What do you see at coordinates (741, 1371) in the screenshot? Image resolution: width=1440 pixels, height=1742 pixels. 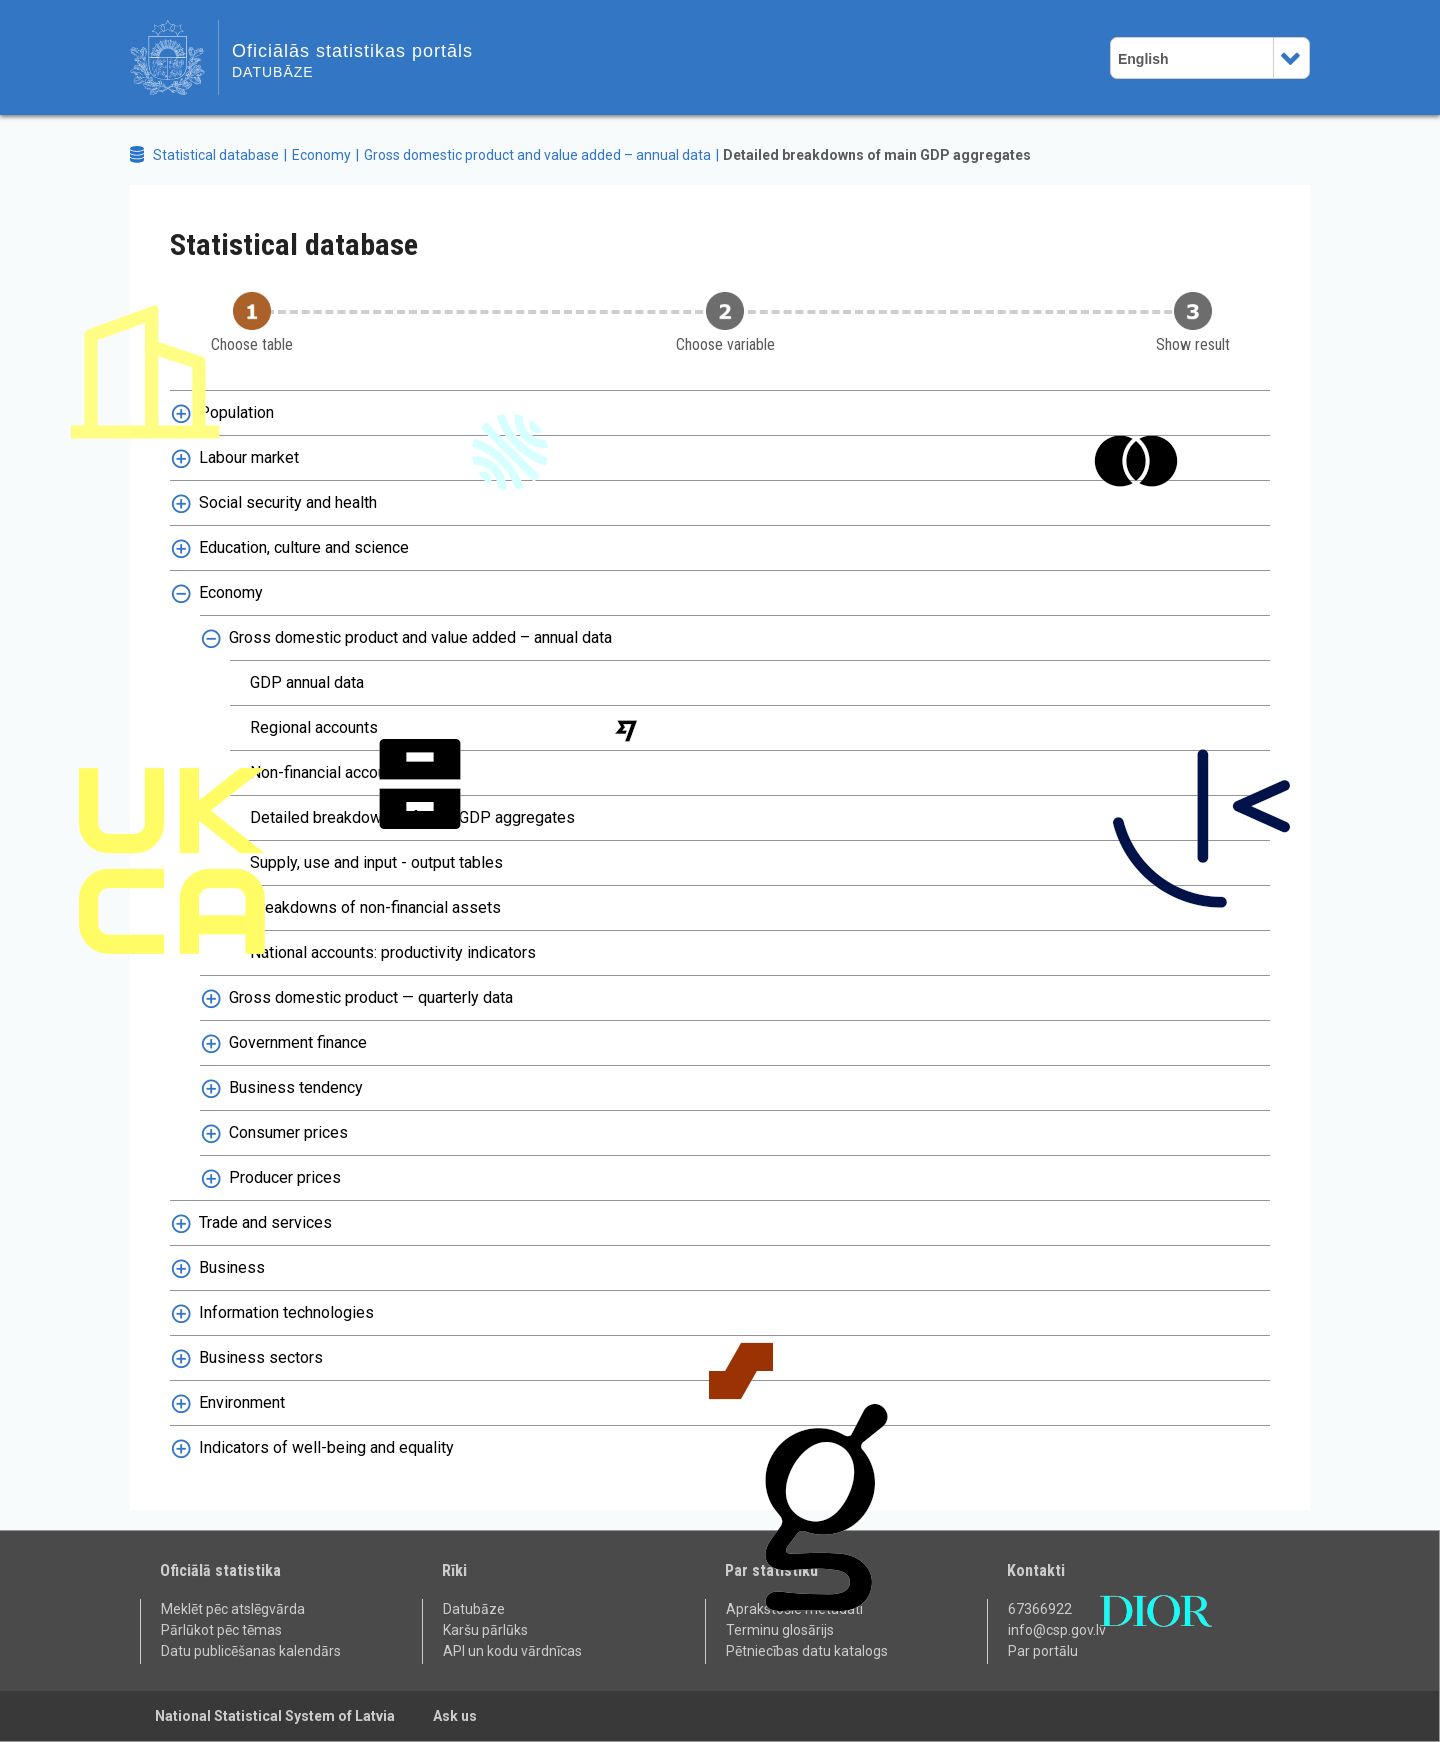 I see `salt project logo` at bounding box center [741, 1371].